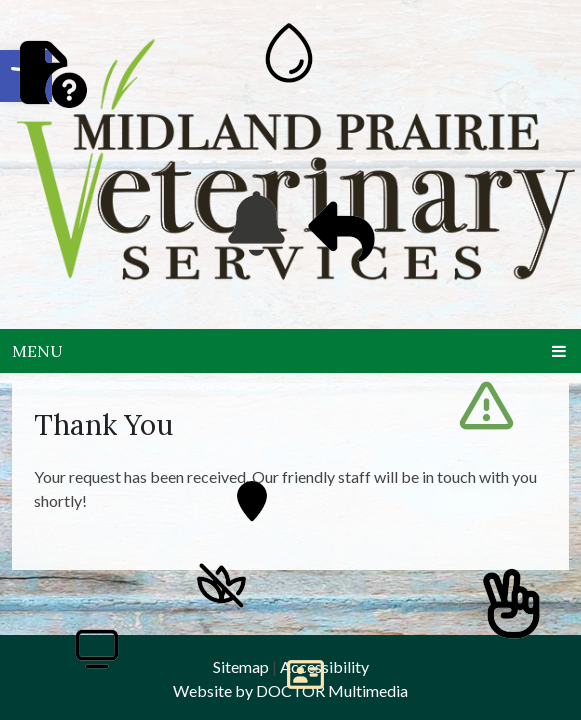  Describe the element at coordinates (252, 501) in the screenshot. I see `view or set a location on the map` at that location.